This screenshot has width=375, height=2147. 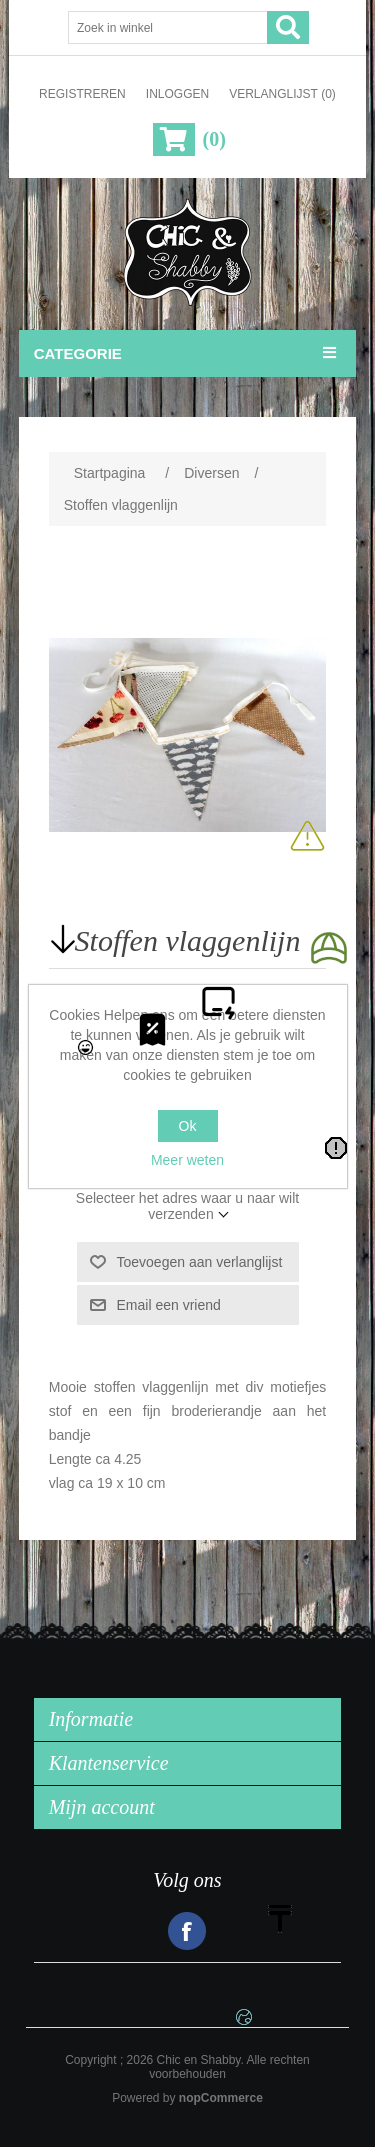 What do you see at coordinates (63, 939) in the screenshot?
I see `scroll down or view more content` at bounding box center [63, 939].